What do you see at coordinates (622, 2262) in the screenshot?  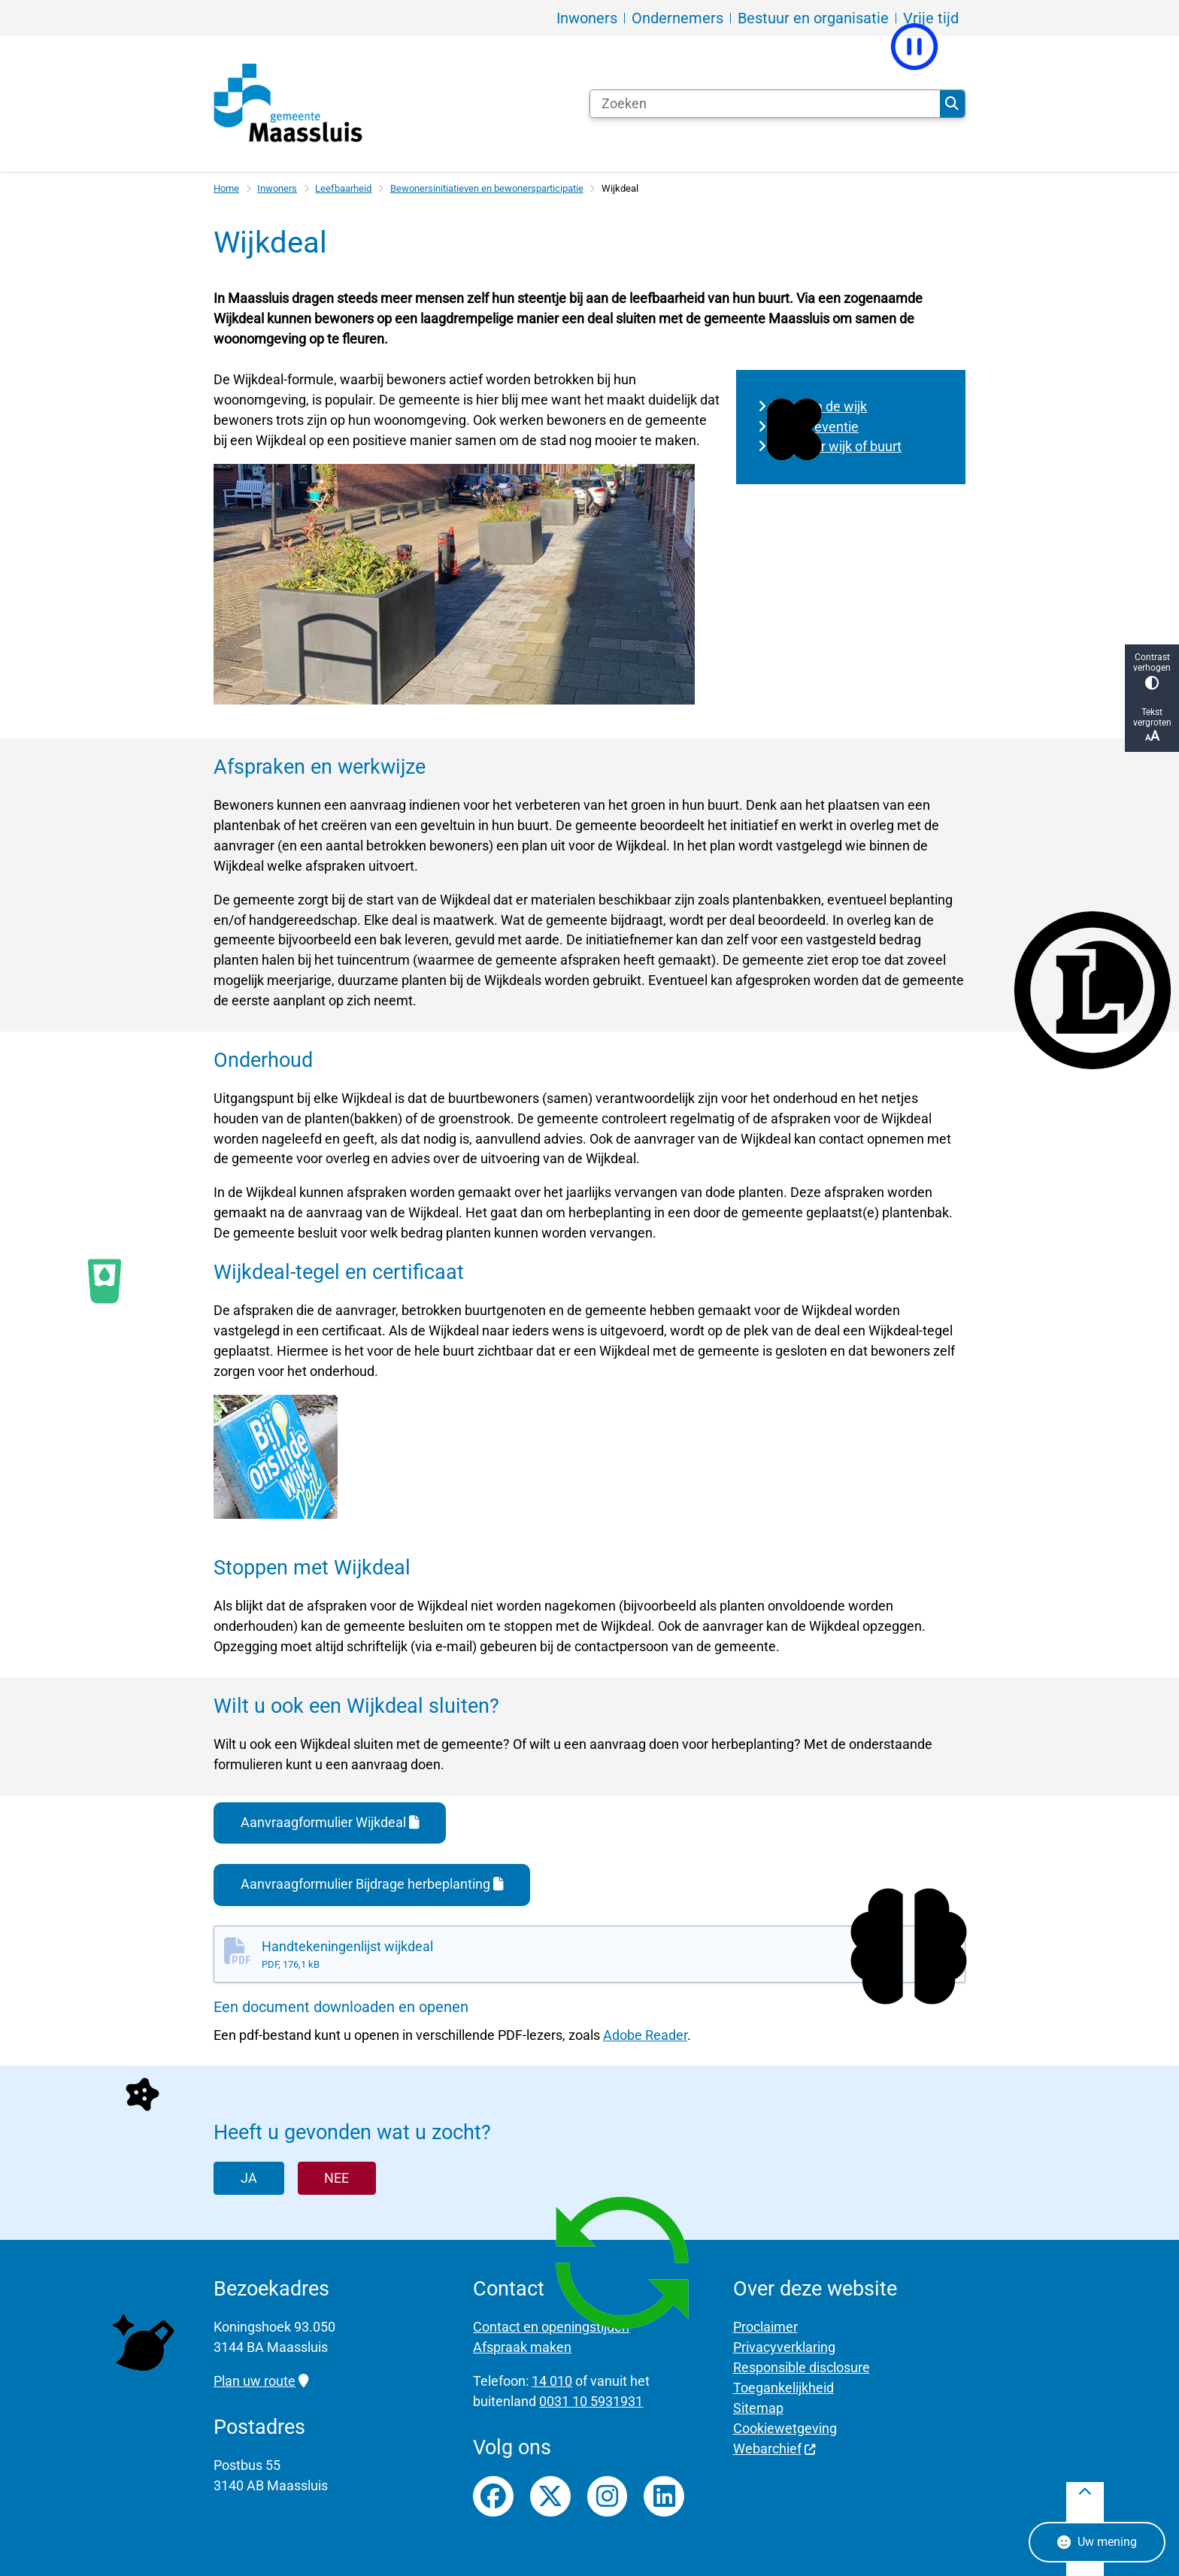 I see `undo or revert to previous state` at bounding box center [622, 2262].